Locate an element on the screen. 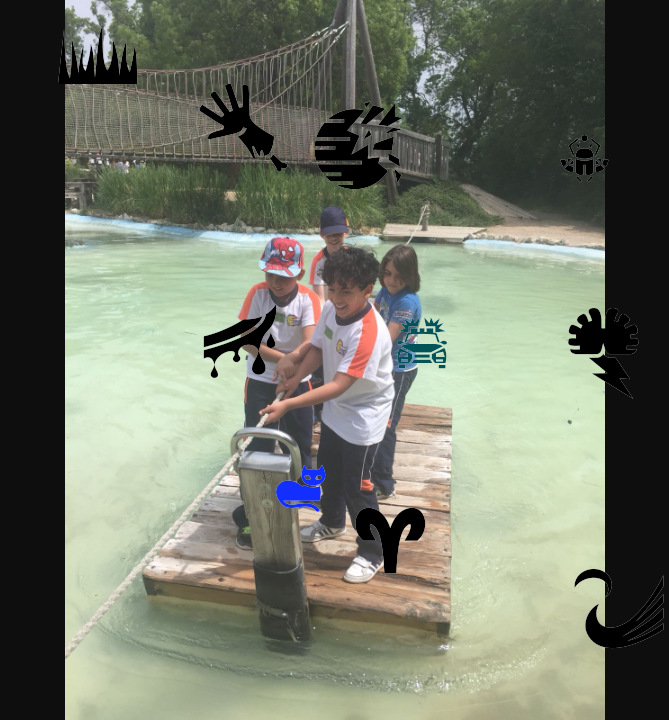  indicates a defeated enemy or combat event in a game is located at coordinates (243, 128).